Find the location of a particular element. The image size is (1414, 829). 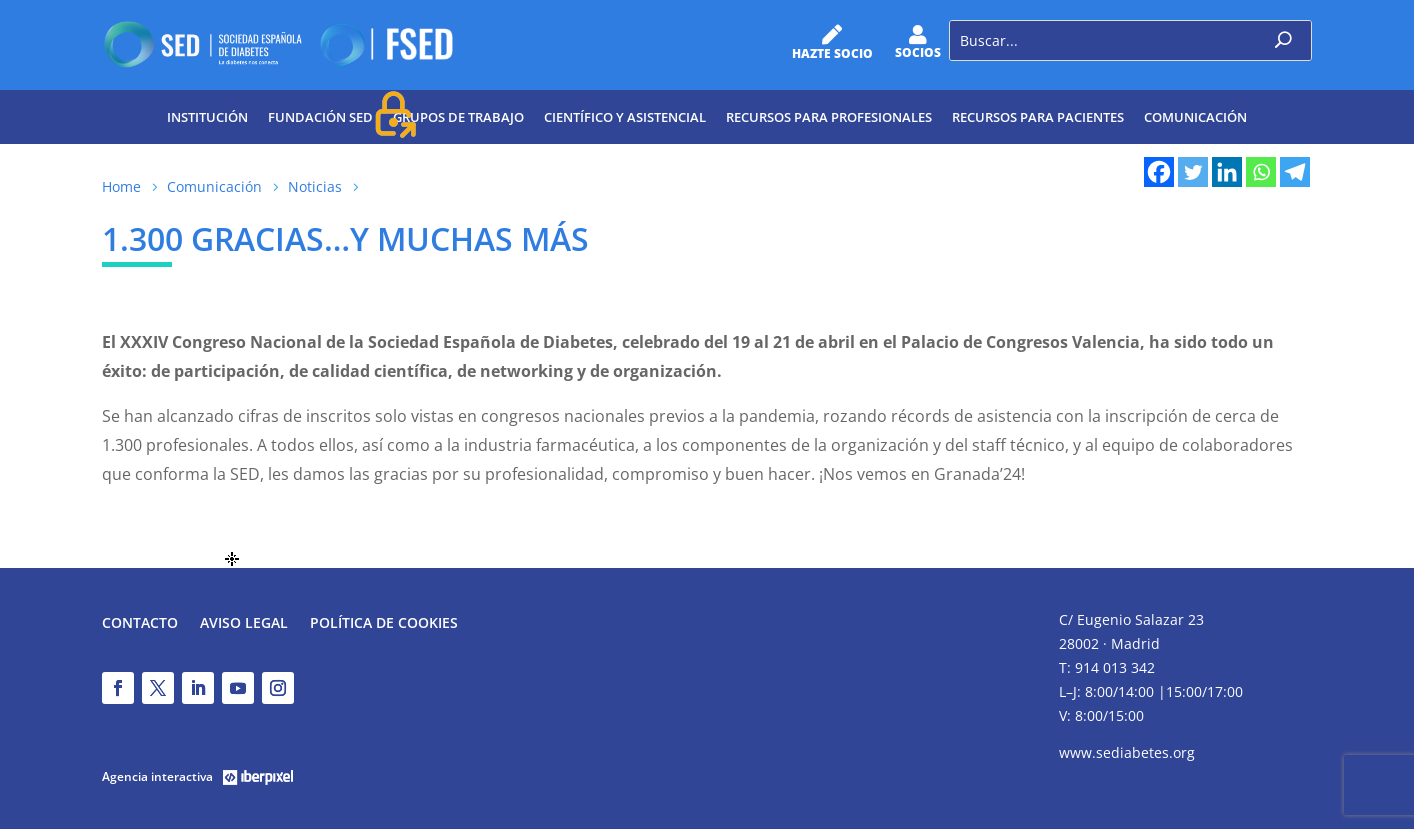

add lens flare effect to image is located at coordinates (232, 559).